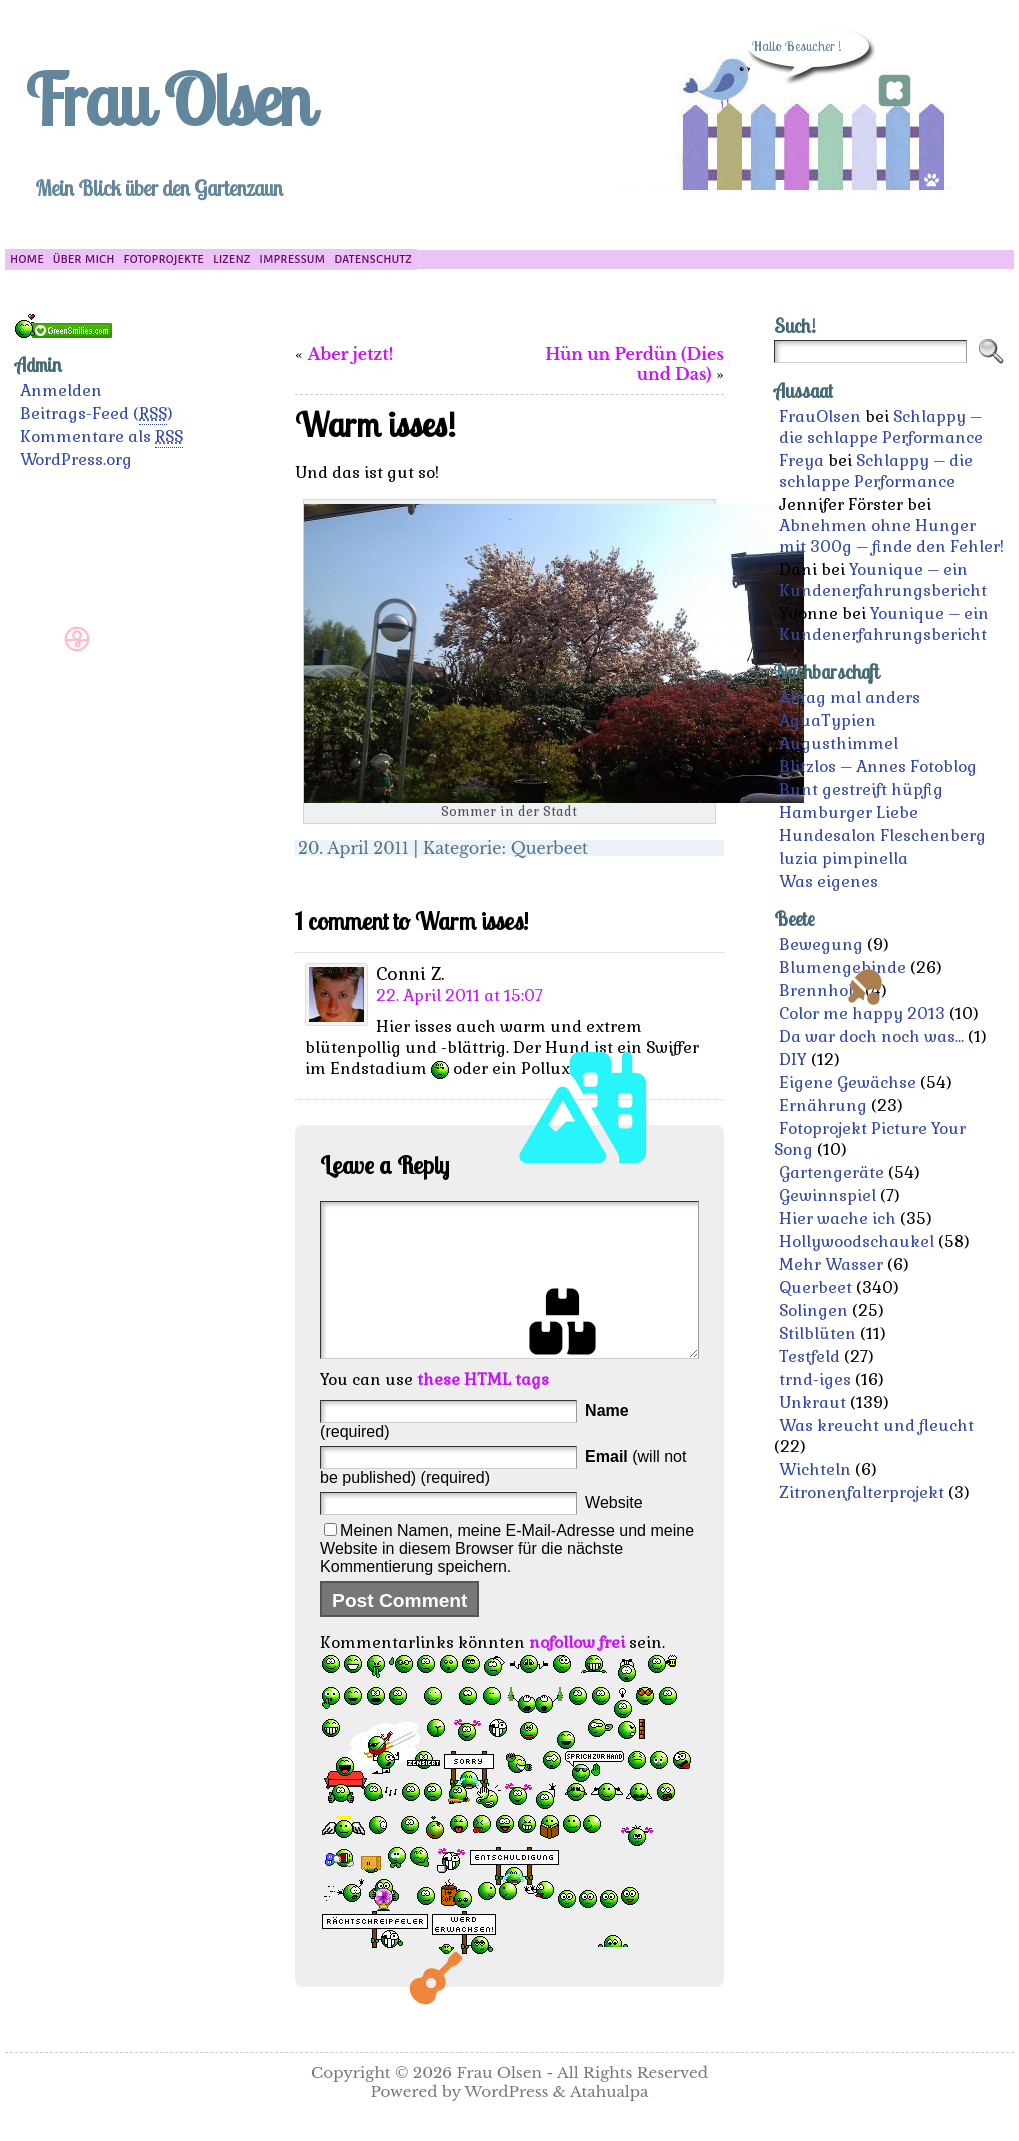  I want to click on visit Kickstarter crowdfunding platform, so click(894, 90).